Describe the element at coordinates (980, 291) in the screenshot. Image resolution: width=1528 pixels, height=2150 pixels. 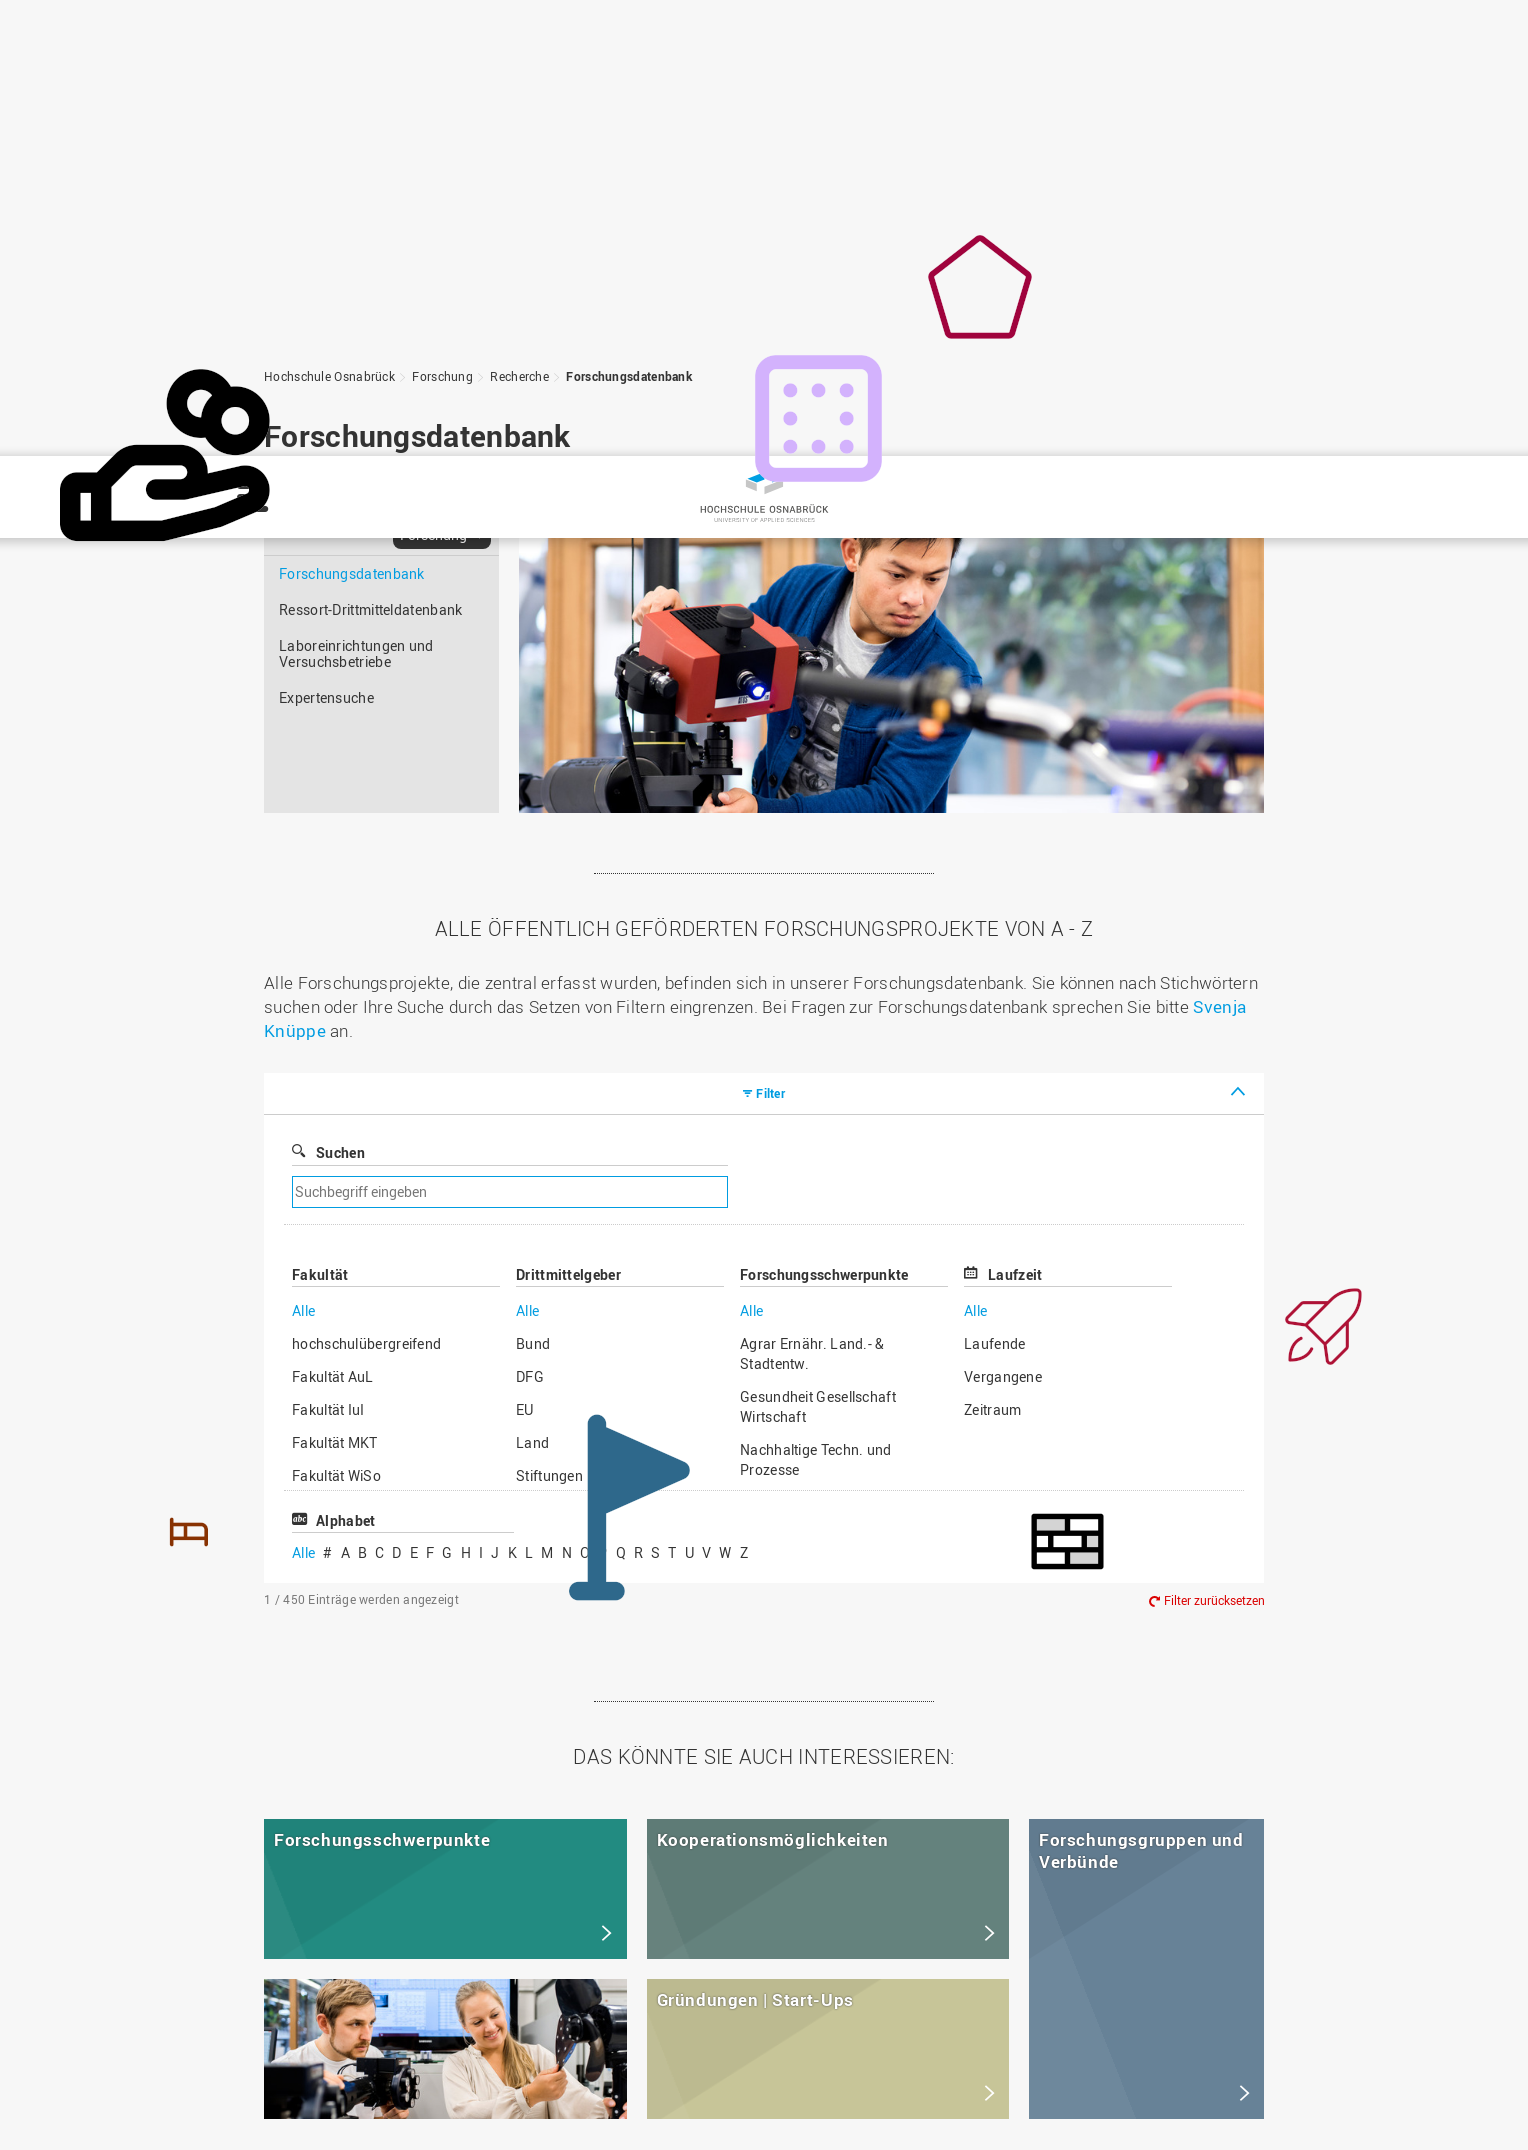
I see `pentagon shape indicator` at that location.